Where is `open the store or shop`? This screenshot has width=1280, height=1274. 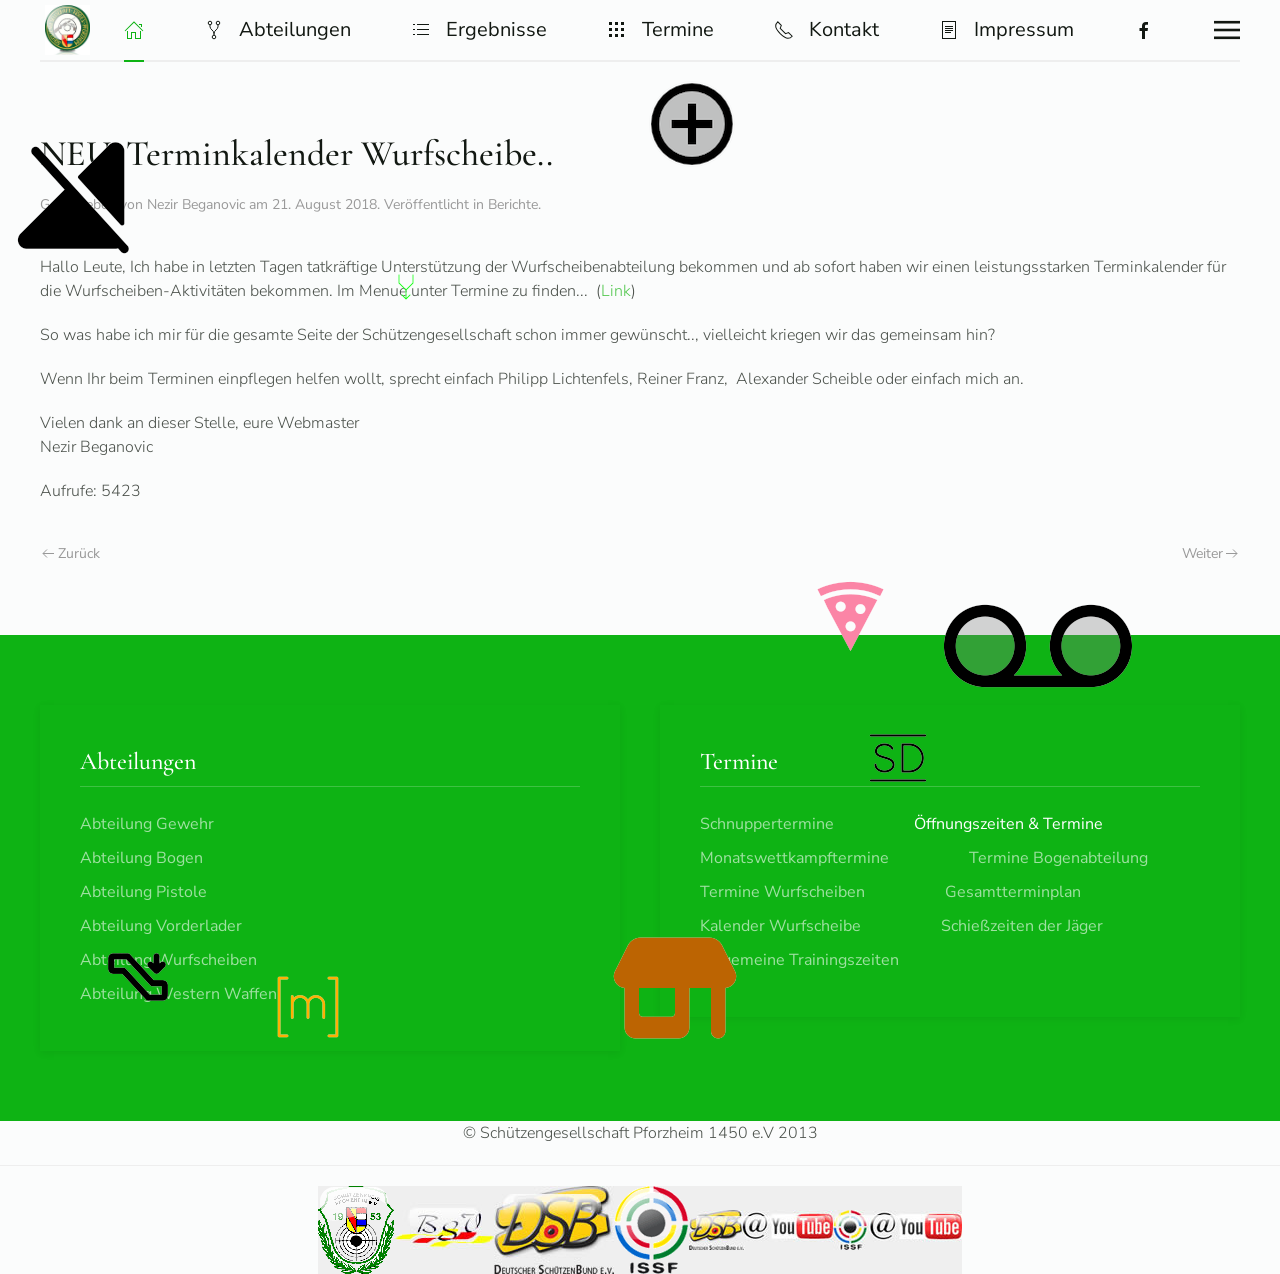 open the store or shop is located at coordinates (675, 988).